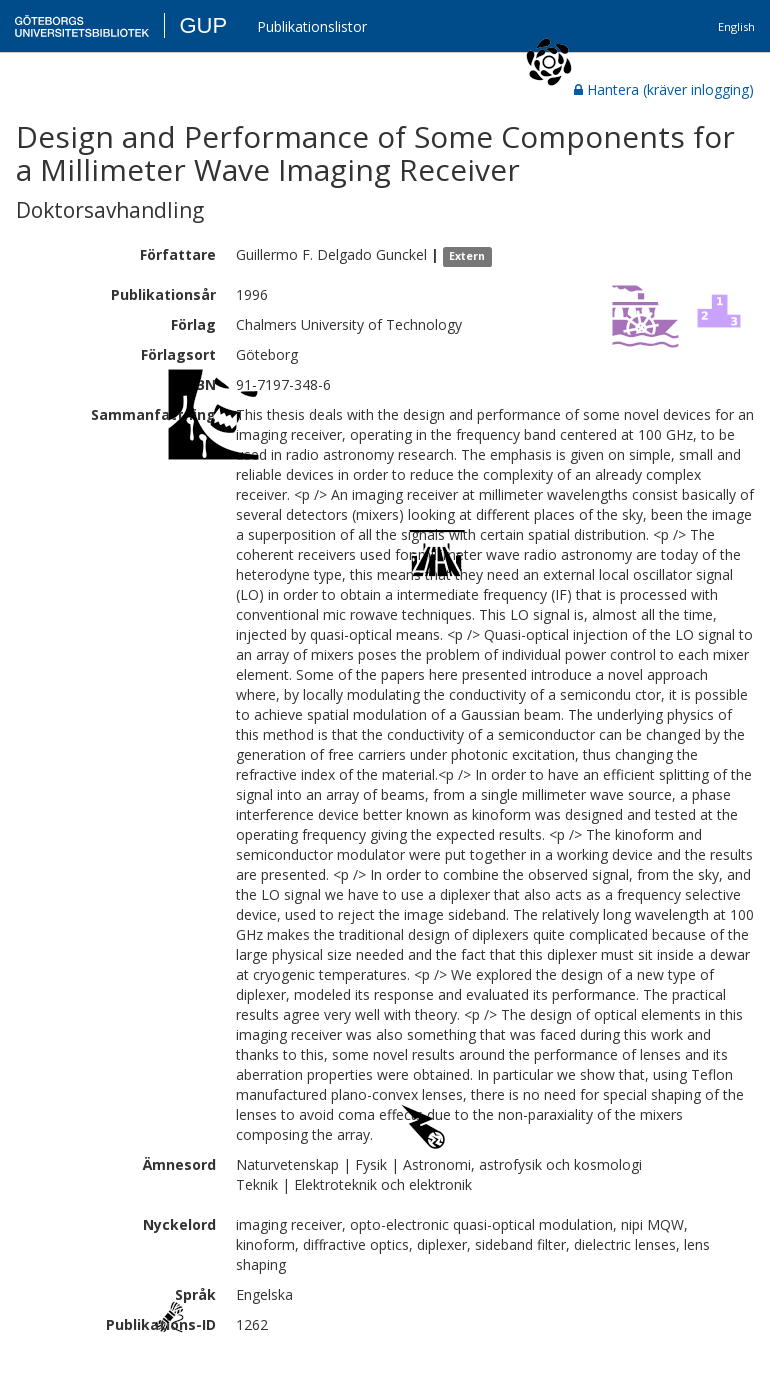 The image size is (770, 1395). Describe the element at coordinates (645, 318) in the screenshot. I see `navigate to riverboat or steamship tours` at that location.